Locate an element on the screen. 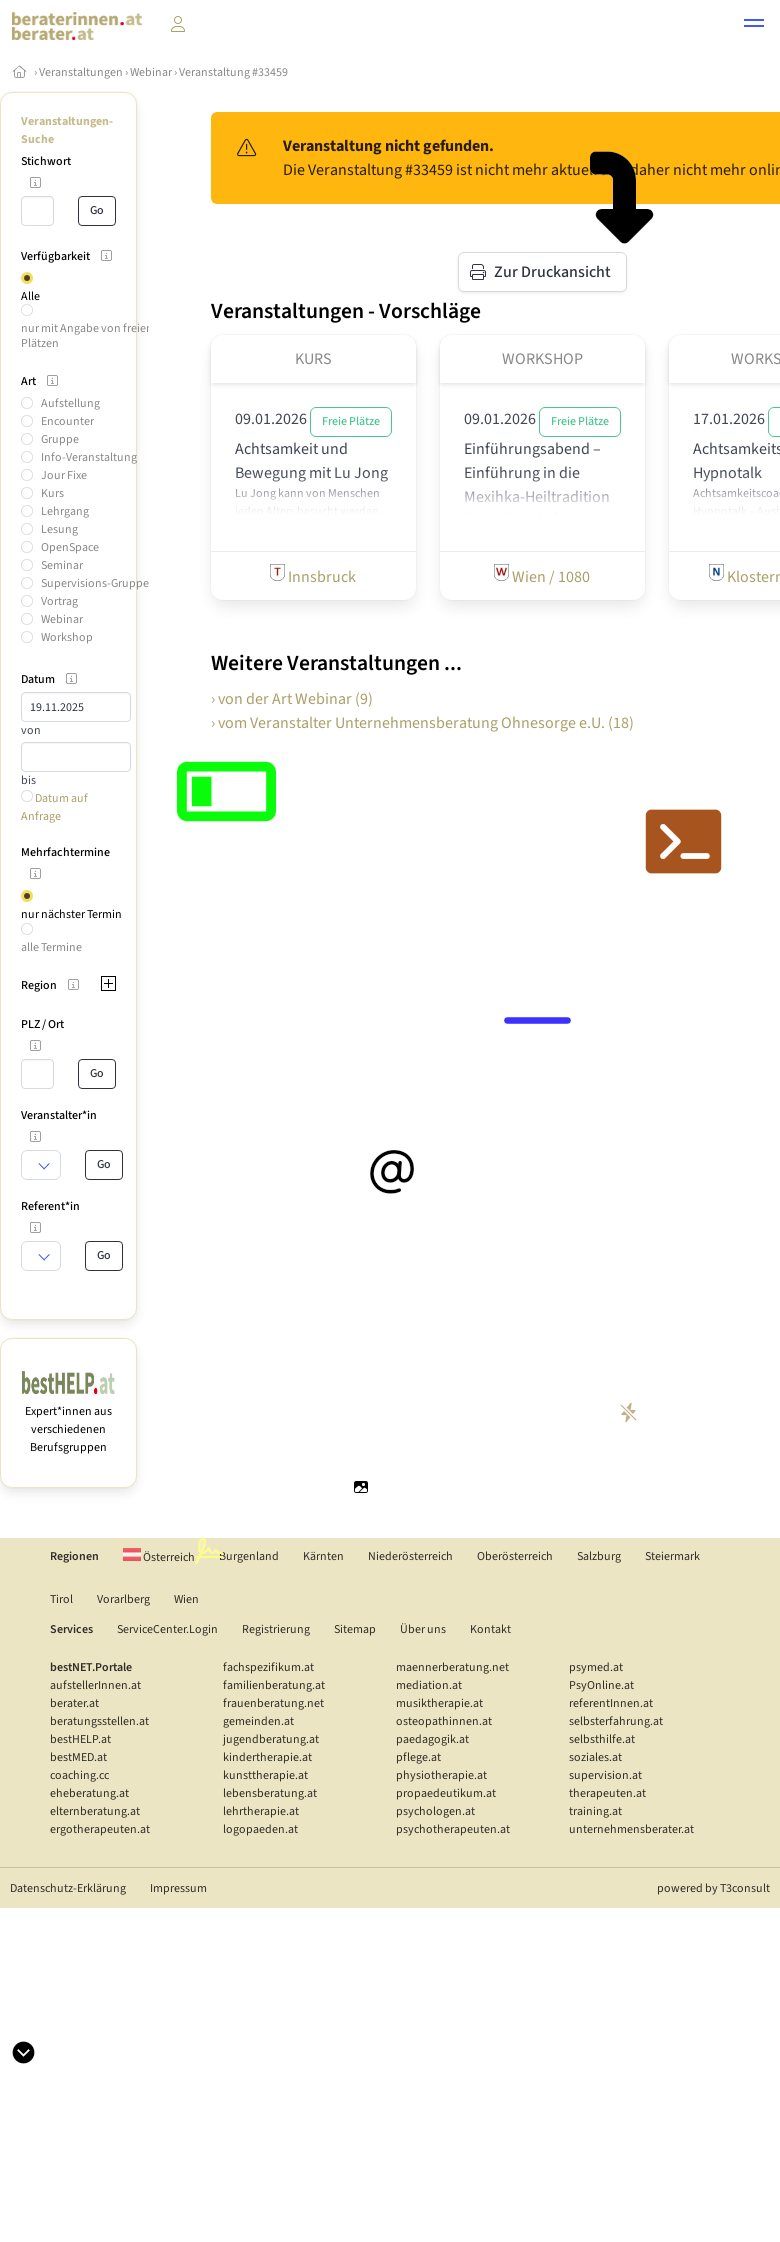 This screenshot has width=780, height=2242. disable camera flash is located at coordinates (628, 1412).